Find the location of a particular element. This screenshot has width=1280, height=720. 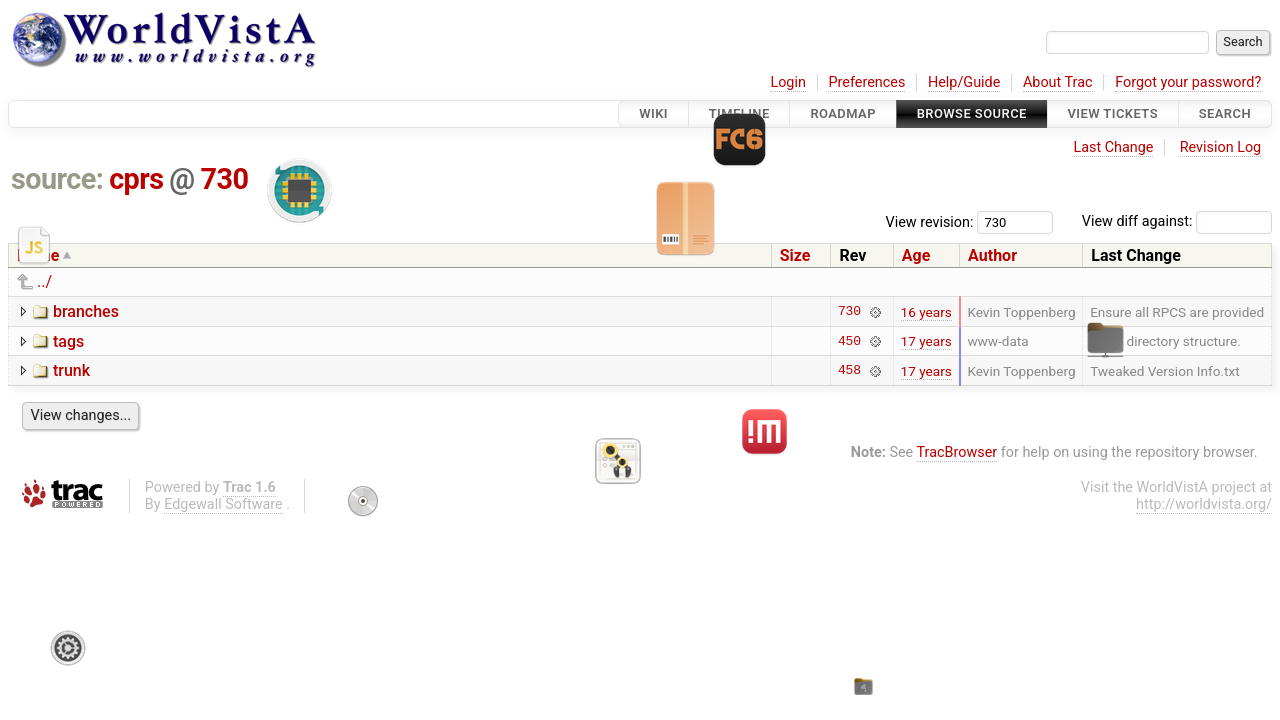

open NoMachine remote desktop application is located at coordinates (764, 431).